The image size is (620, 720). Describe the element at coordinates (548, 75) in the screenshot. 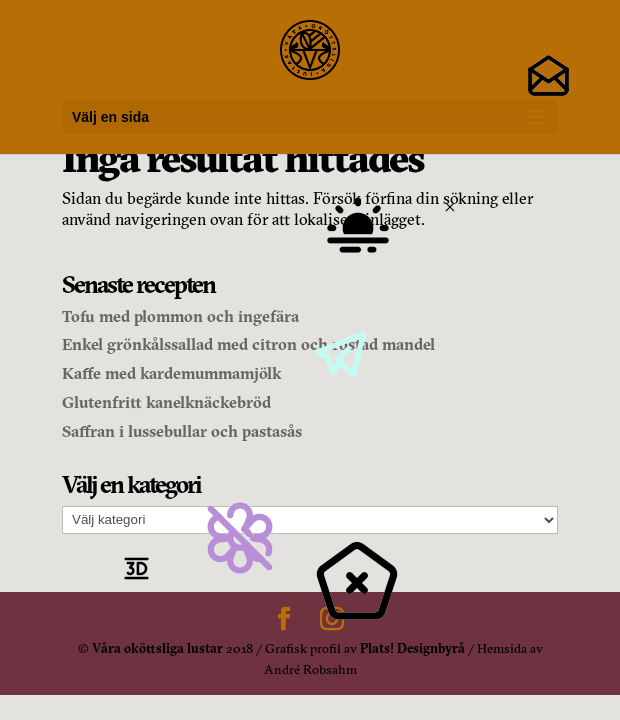

I see `indicates a read or opened email` at that location.